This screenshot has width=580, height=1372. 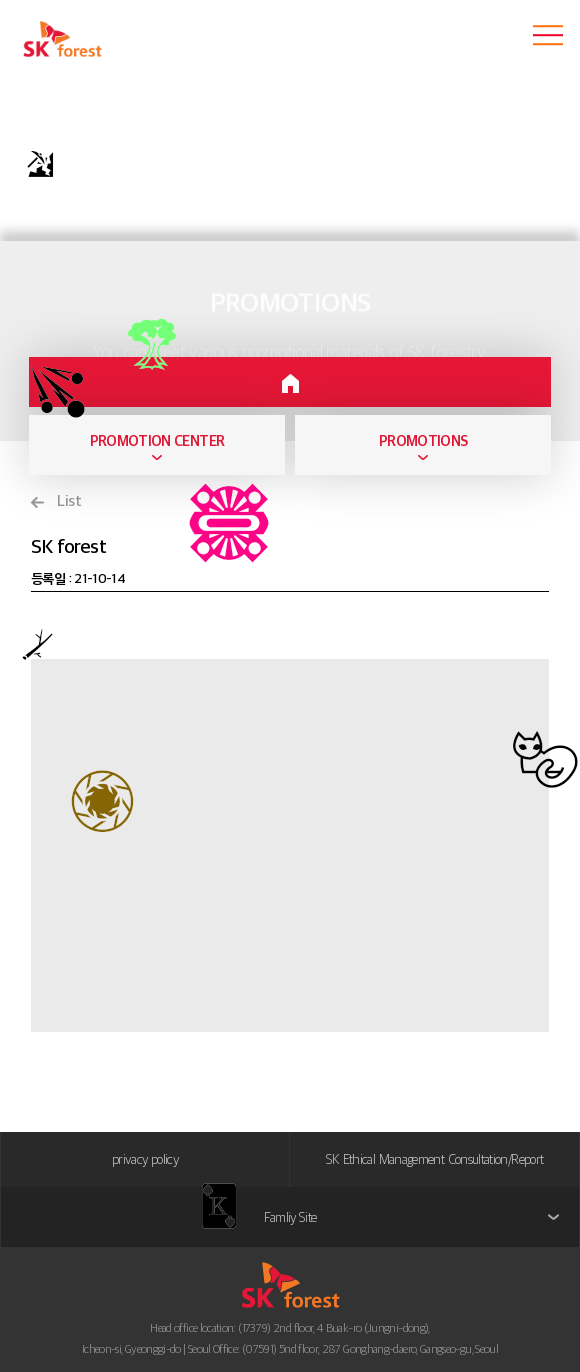 I want to click on decorative cat icon for pet-related content, so click(x=545, y=758).